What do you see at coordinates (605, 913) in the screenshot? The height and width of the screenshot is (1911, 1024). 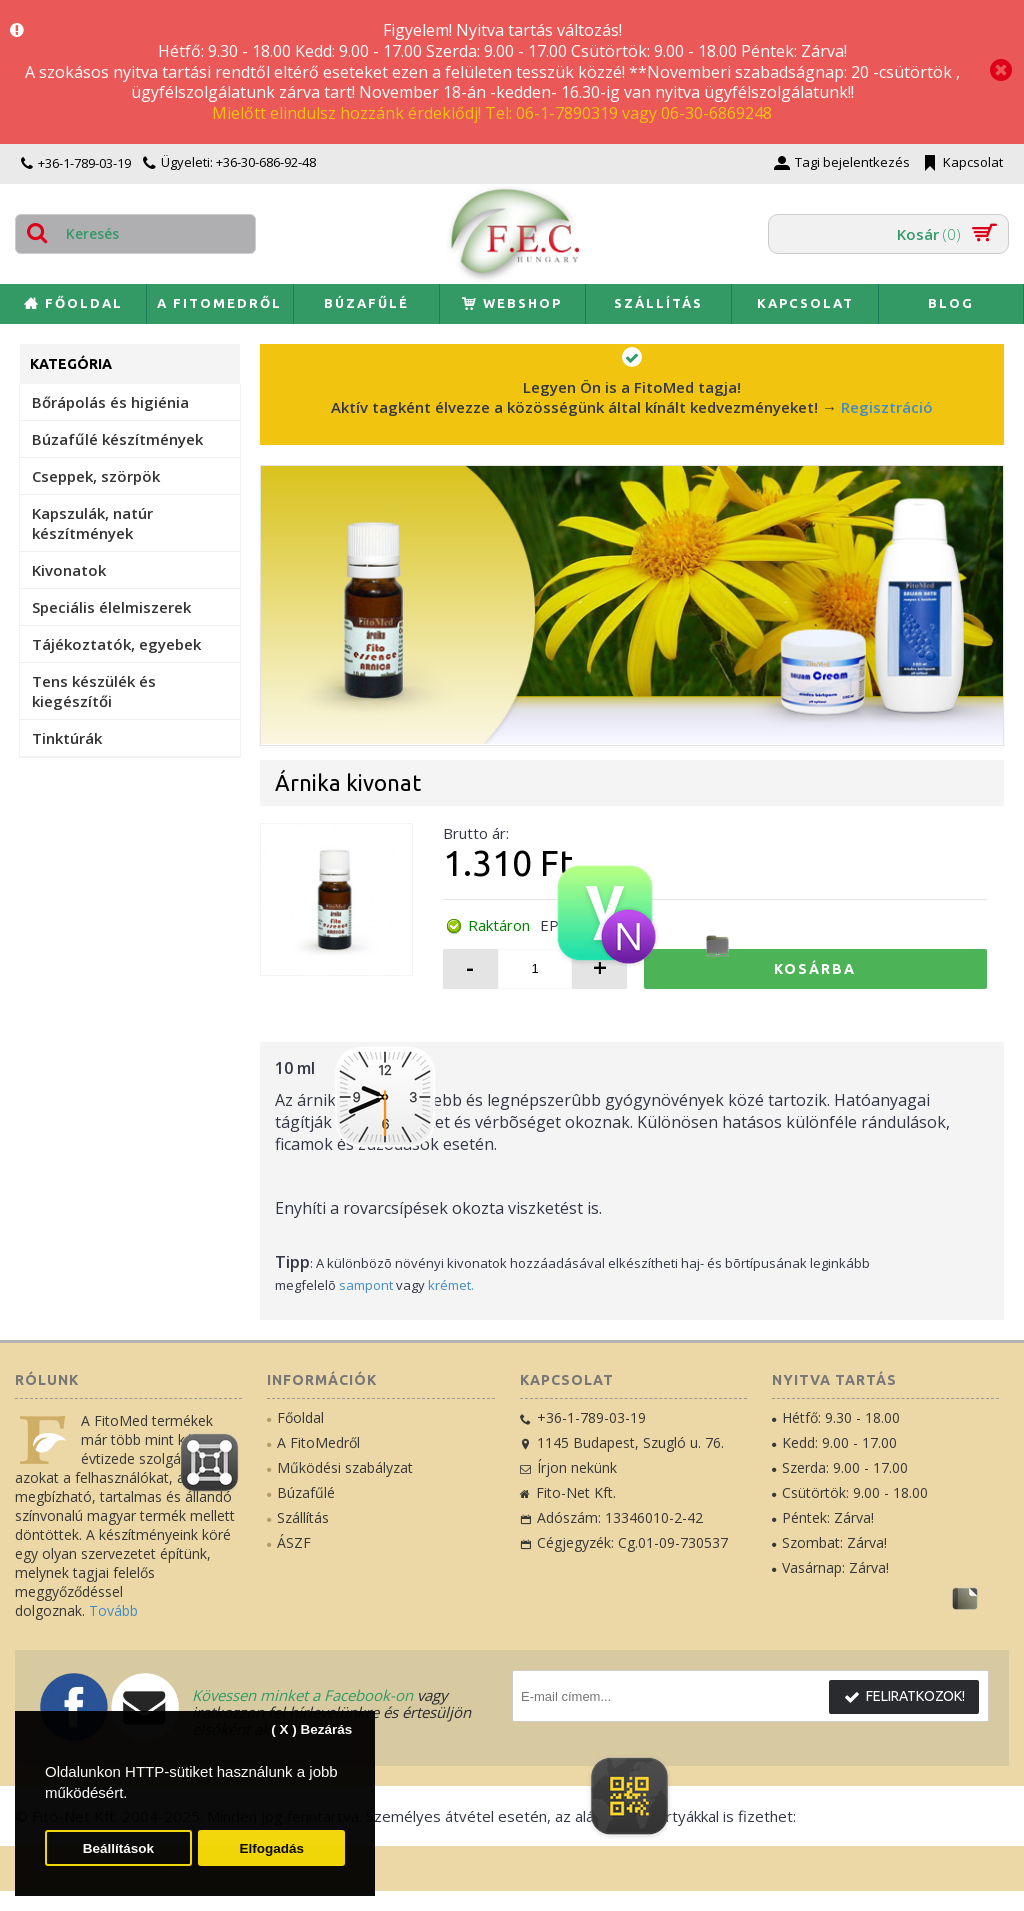 I see `open yubikey neo manager app` at bounding box center [605, 913].